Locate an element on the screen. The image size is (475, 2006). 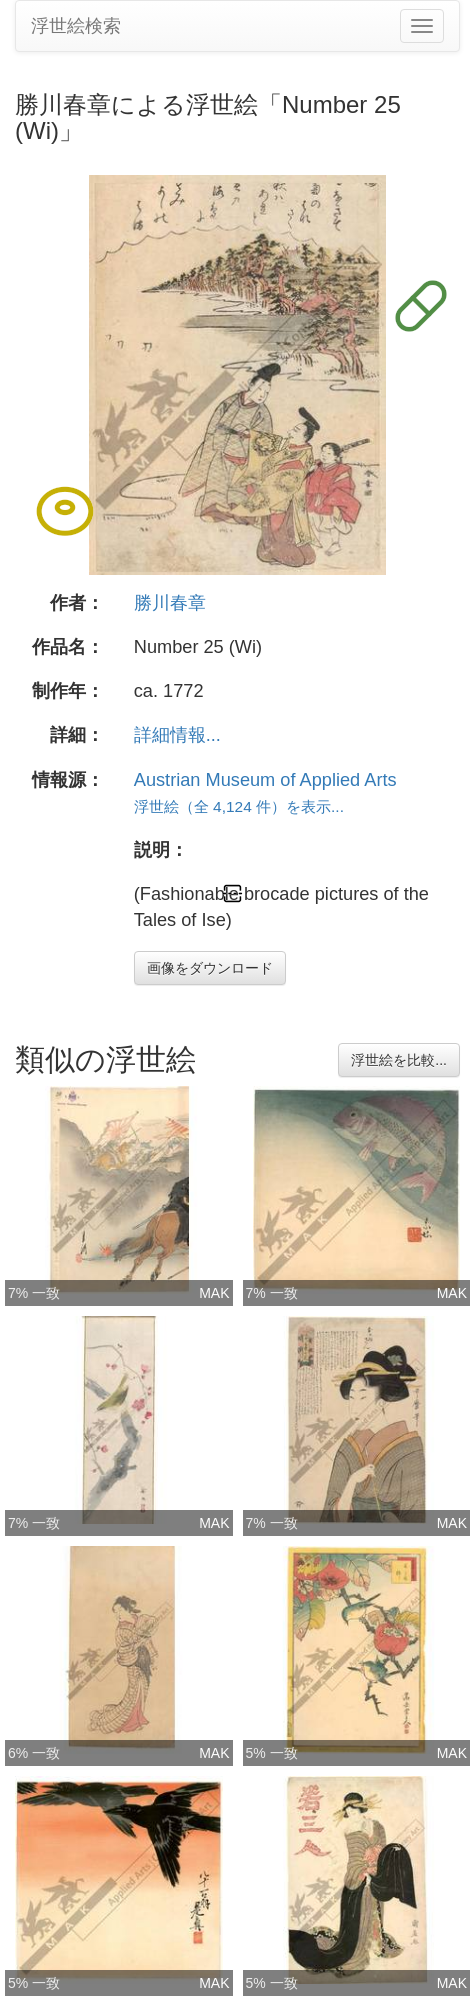
select a 3D torus shape in modeling software is located at coordinates (65, 510).